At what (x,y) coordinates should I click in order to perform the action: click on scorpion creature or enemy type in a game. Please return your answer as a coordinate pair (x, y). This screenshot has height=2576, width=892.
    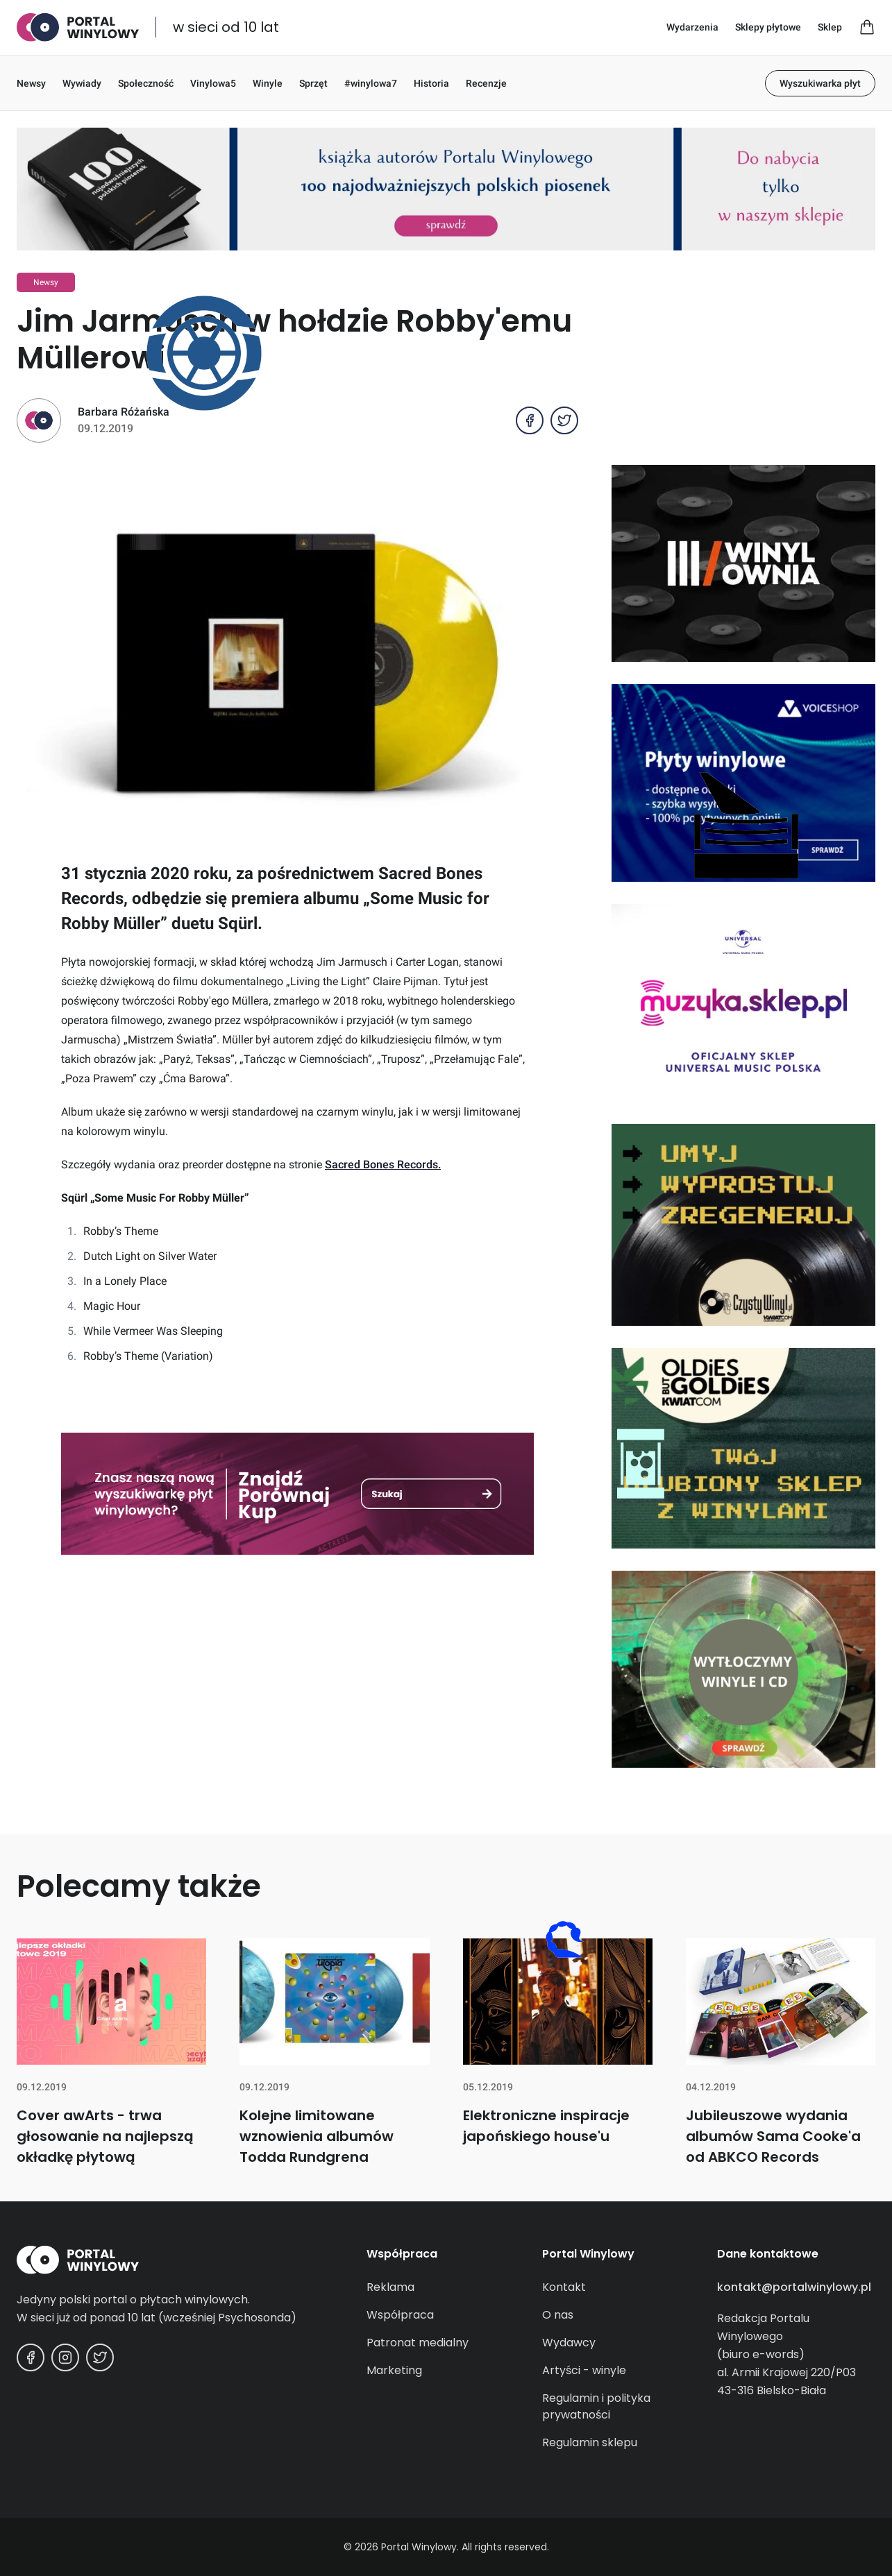
    Looking at the image, I should click on (564, 1938).